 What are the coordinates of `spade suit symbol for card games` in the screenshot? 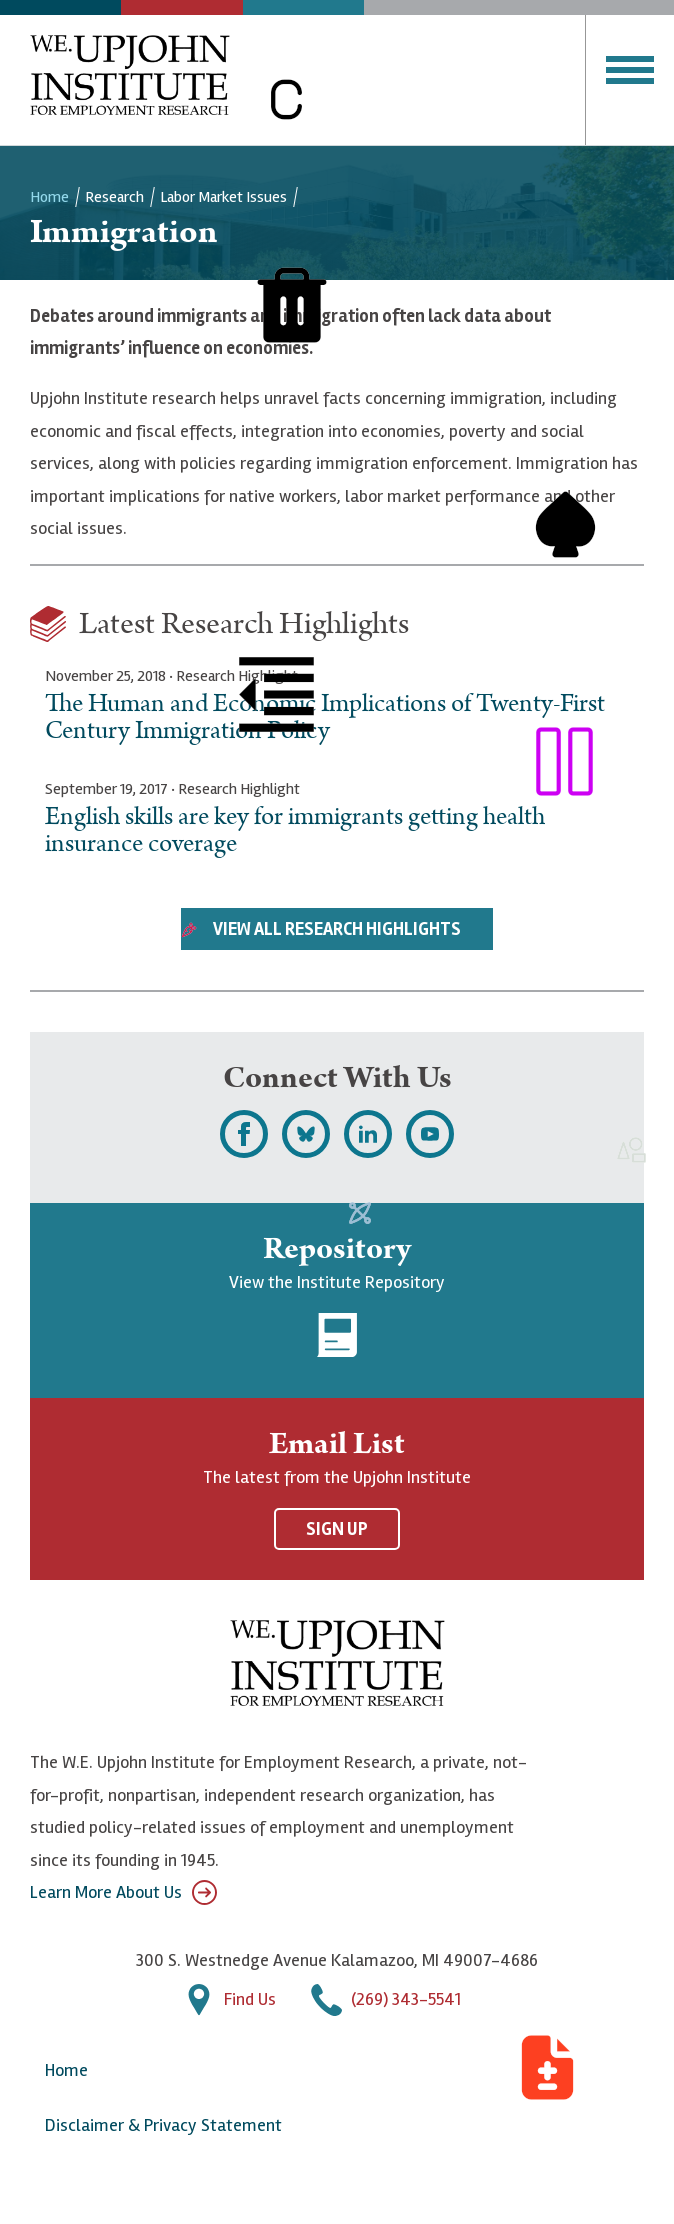 It's located at (565, 524).